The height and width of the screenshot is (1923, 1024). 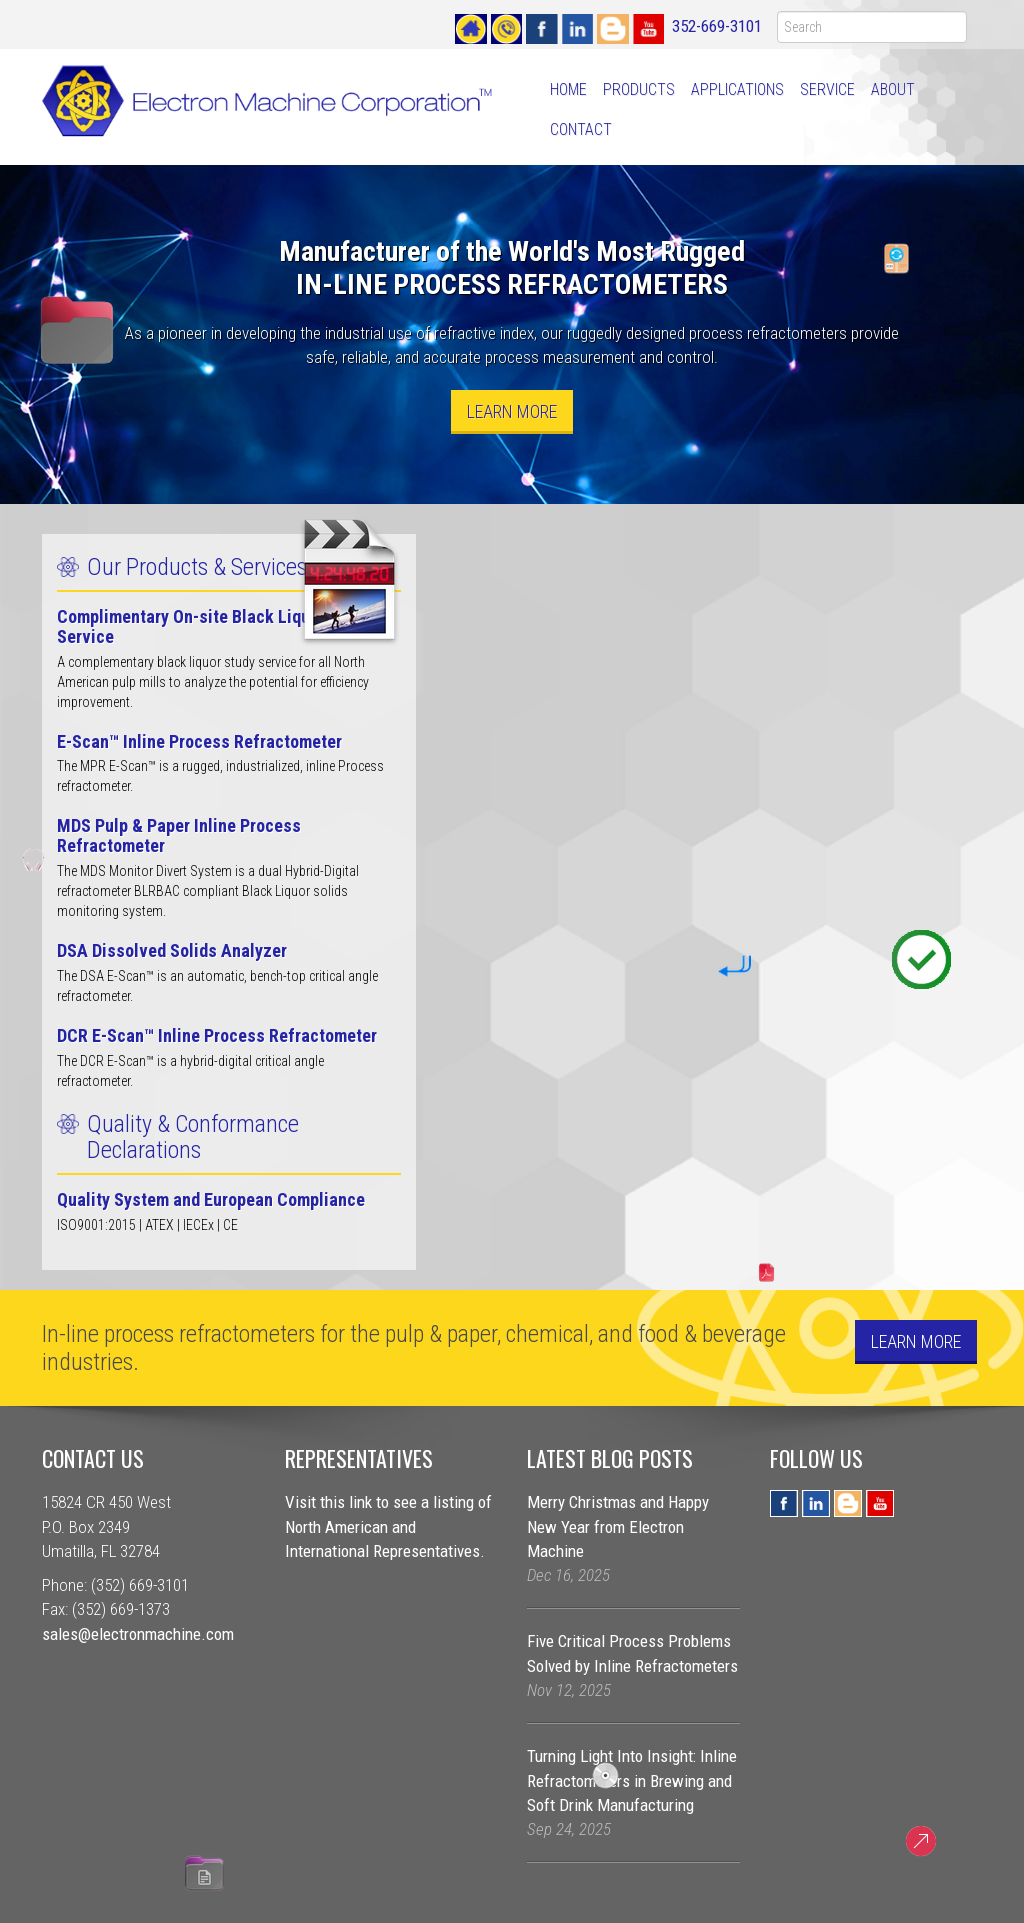 What do you see at coordinates (605, 1775) in the screenshot?
I see `unmount or eject a CD/DVD disc` at bounding box center [605, 1775].